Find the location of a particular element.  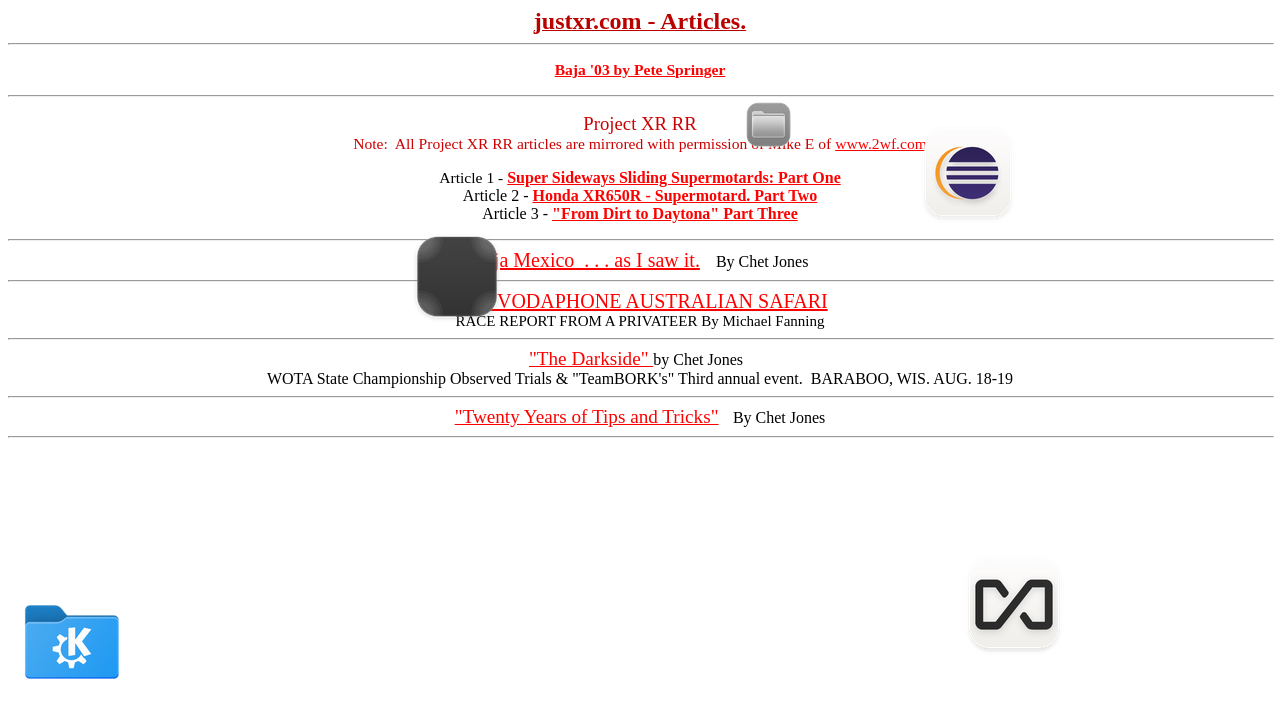

open kde application files folder is located at coordinates (71, 644).